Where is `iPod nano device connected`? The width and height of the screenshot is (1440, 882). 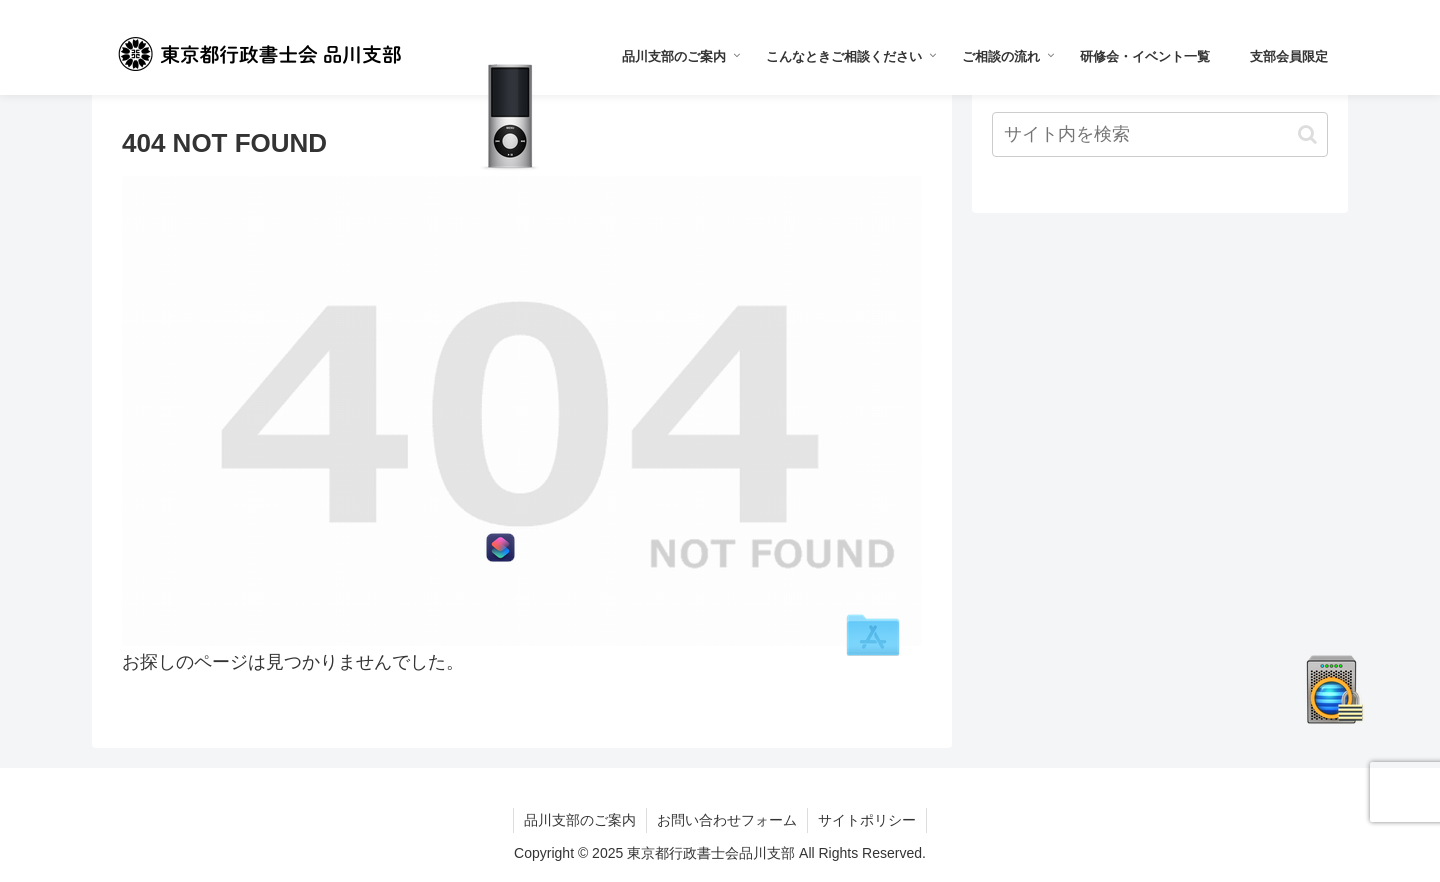
iPod nano device connected is located at coordinates (509, 117).